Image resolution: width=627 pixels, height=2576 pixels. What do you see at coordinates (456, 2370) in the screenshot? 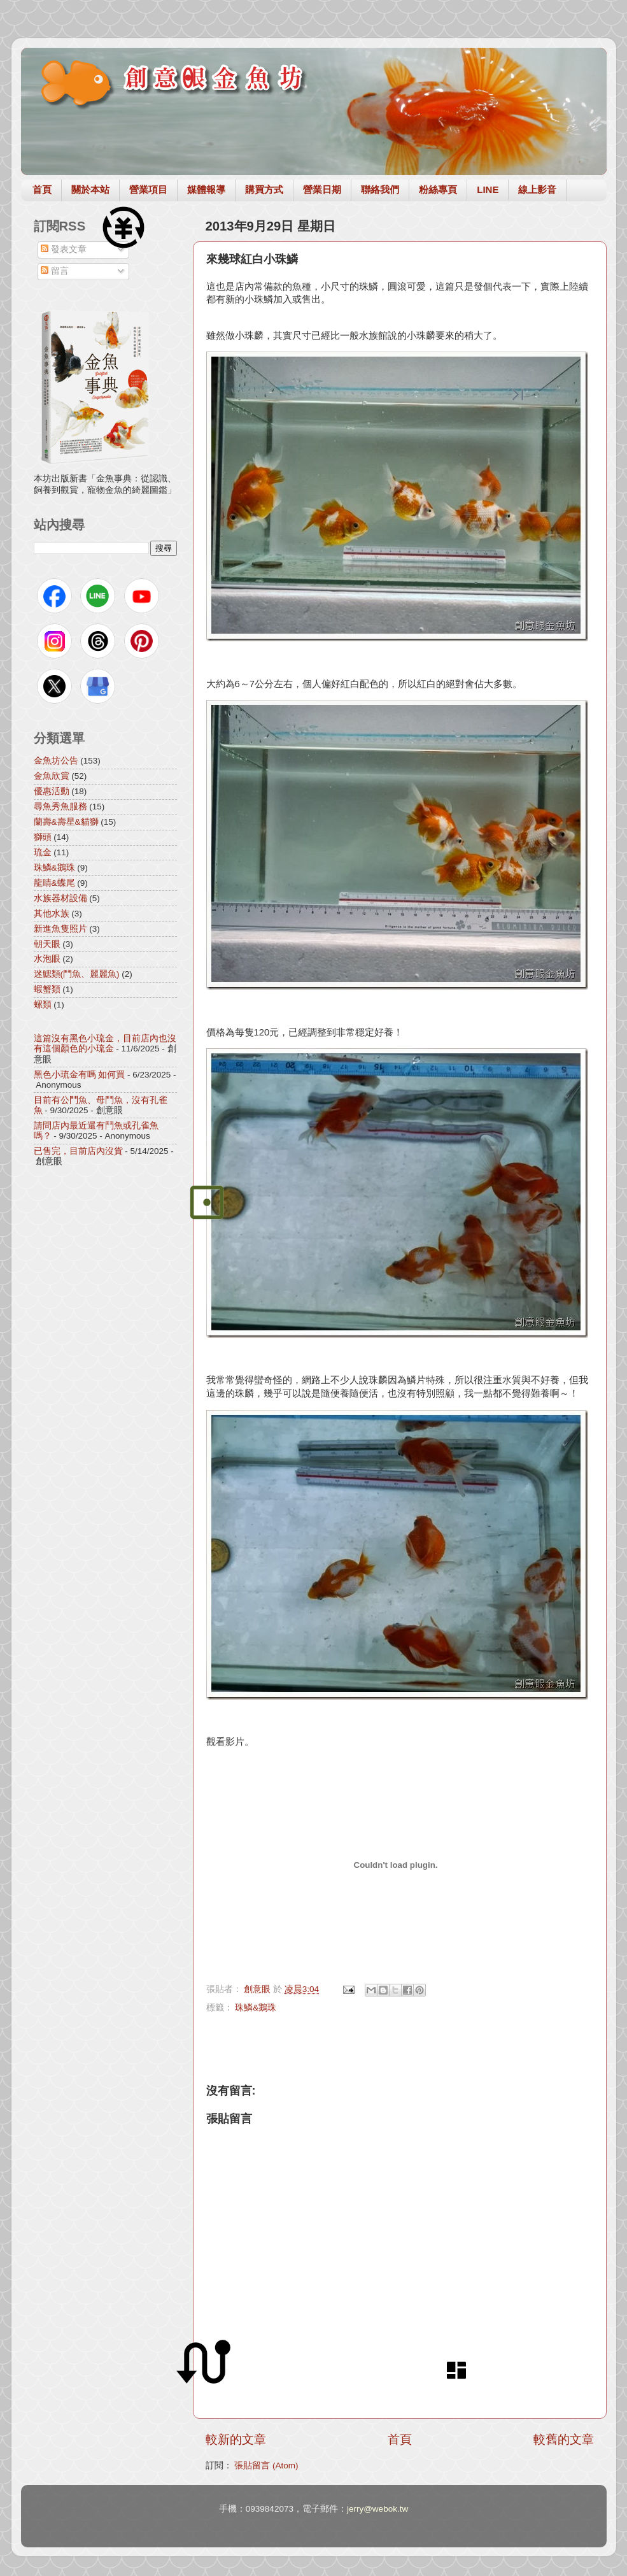
I see `switch to masonry grid view` at bounding box center [456, 2370].